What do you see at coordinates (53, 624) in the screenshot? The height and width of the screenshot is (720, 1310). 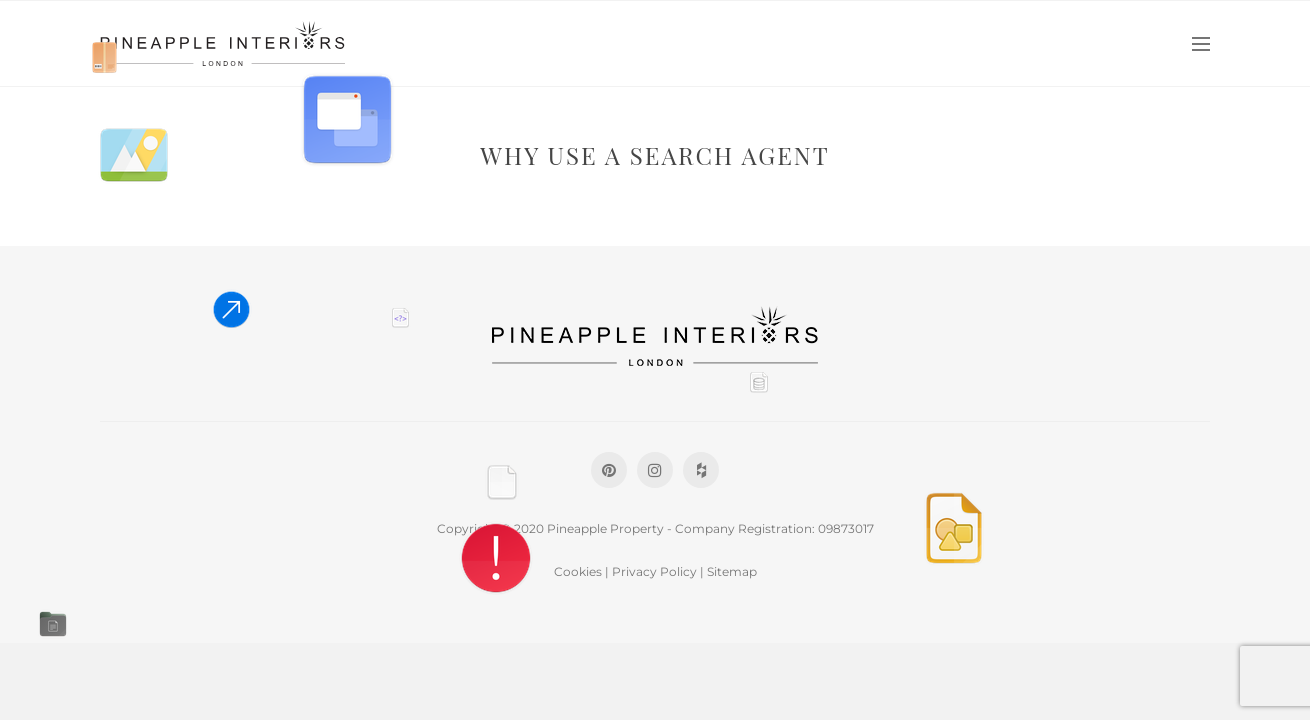 I see `open your documents folder` at bounding box center [53, 624].